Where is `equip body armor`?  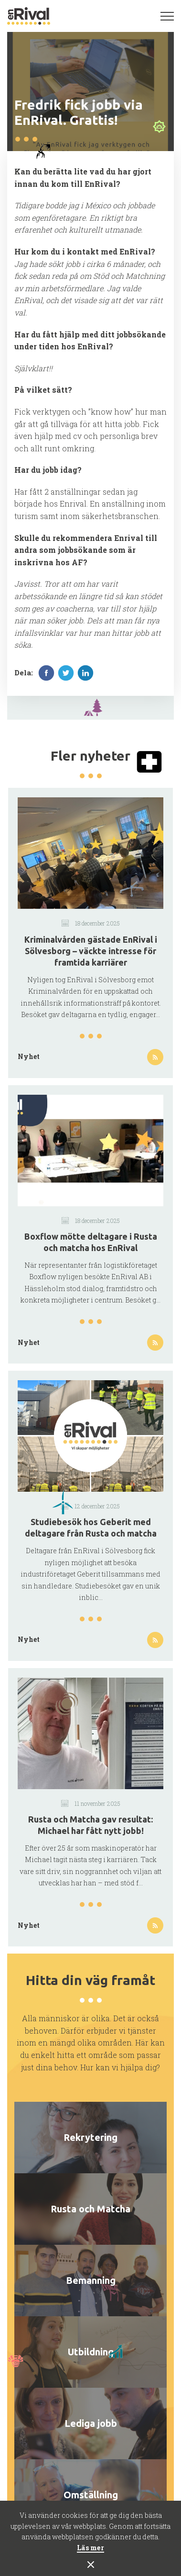
equip body armor is located at coordinates (15, 2361).